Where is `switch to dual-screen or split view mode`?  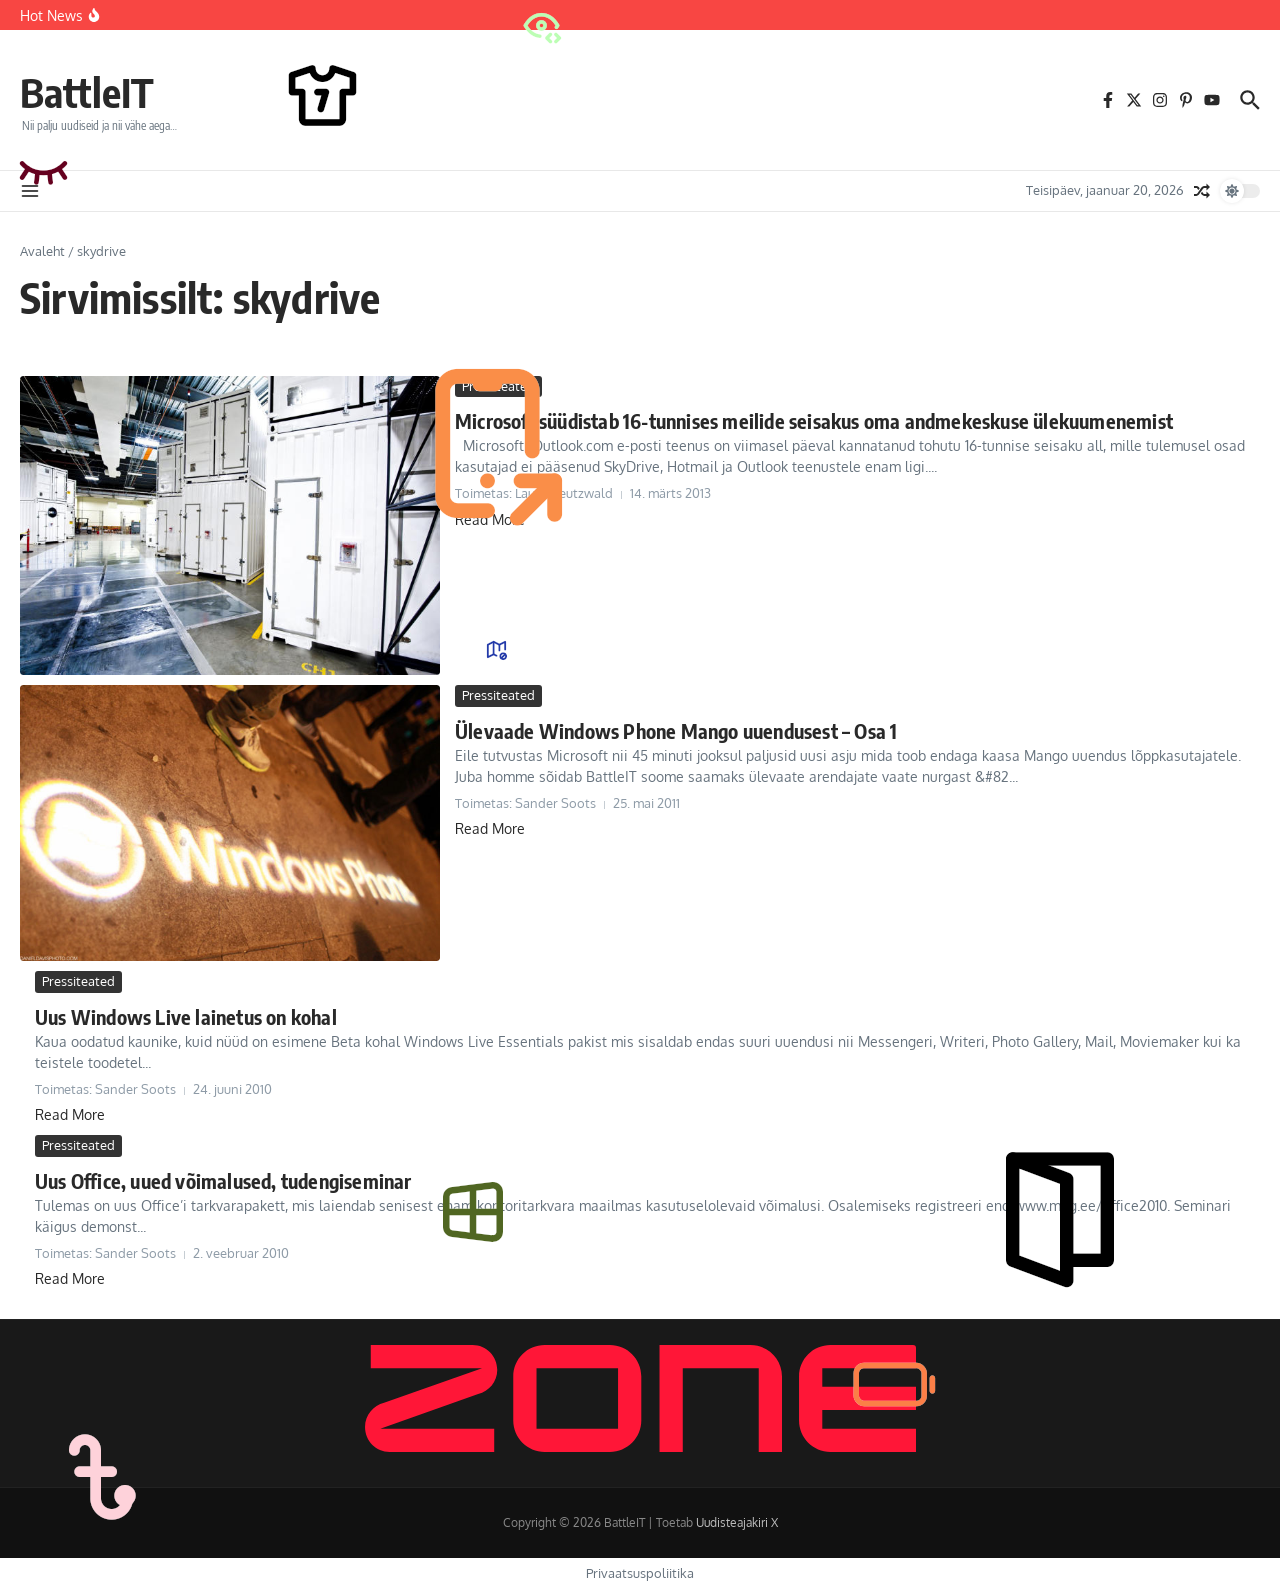
switch to dual-screen or split view mode is located at coordinates (1060, 1213).